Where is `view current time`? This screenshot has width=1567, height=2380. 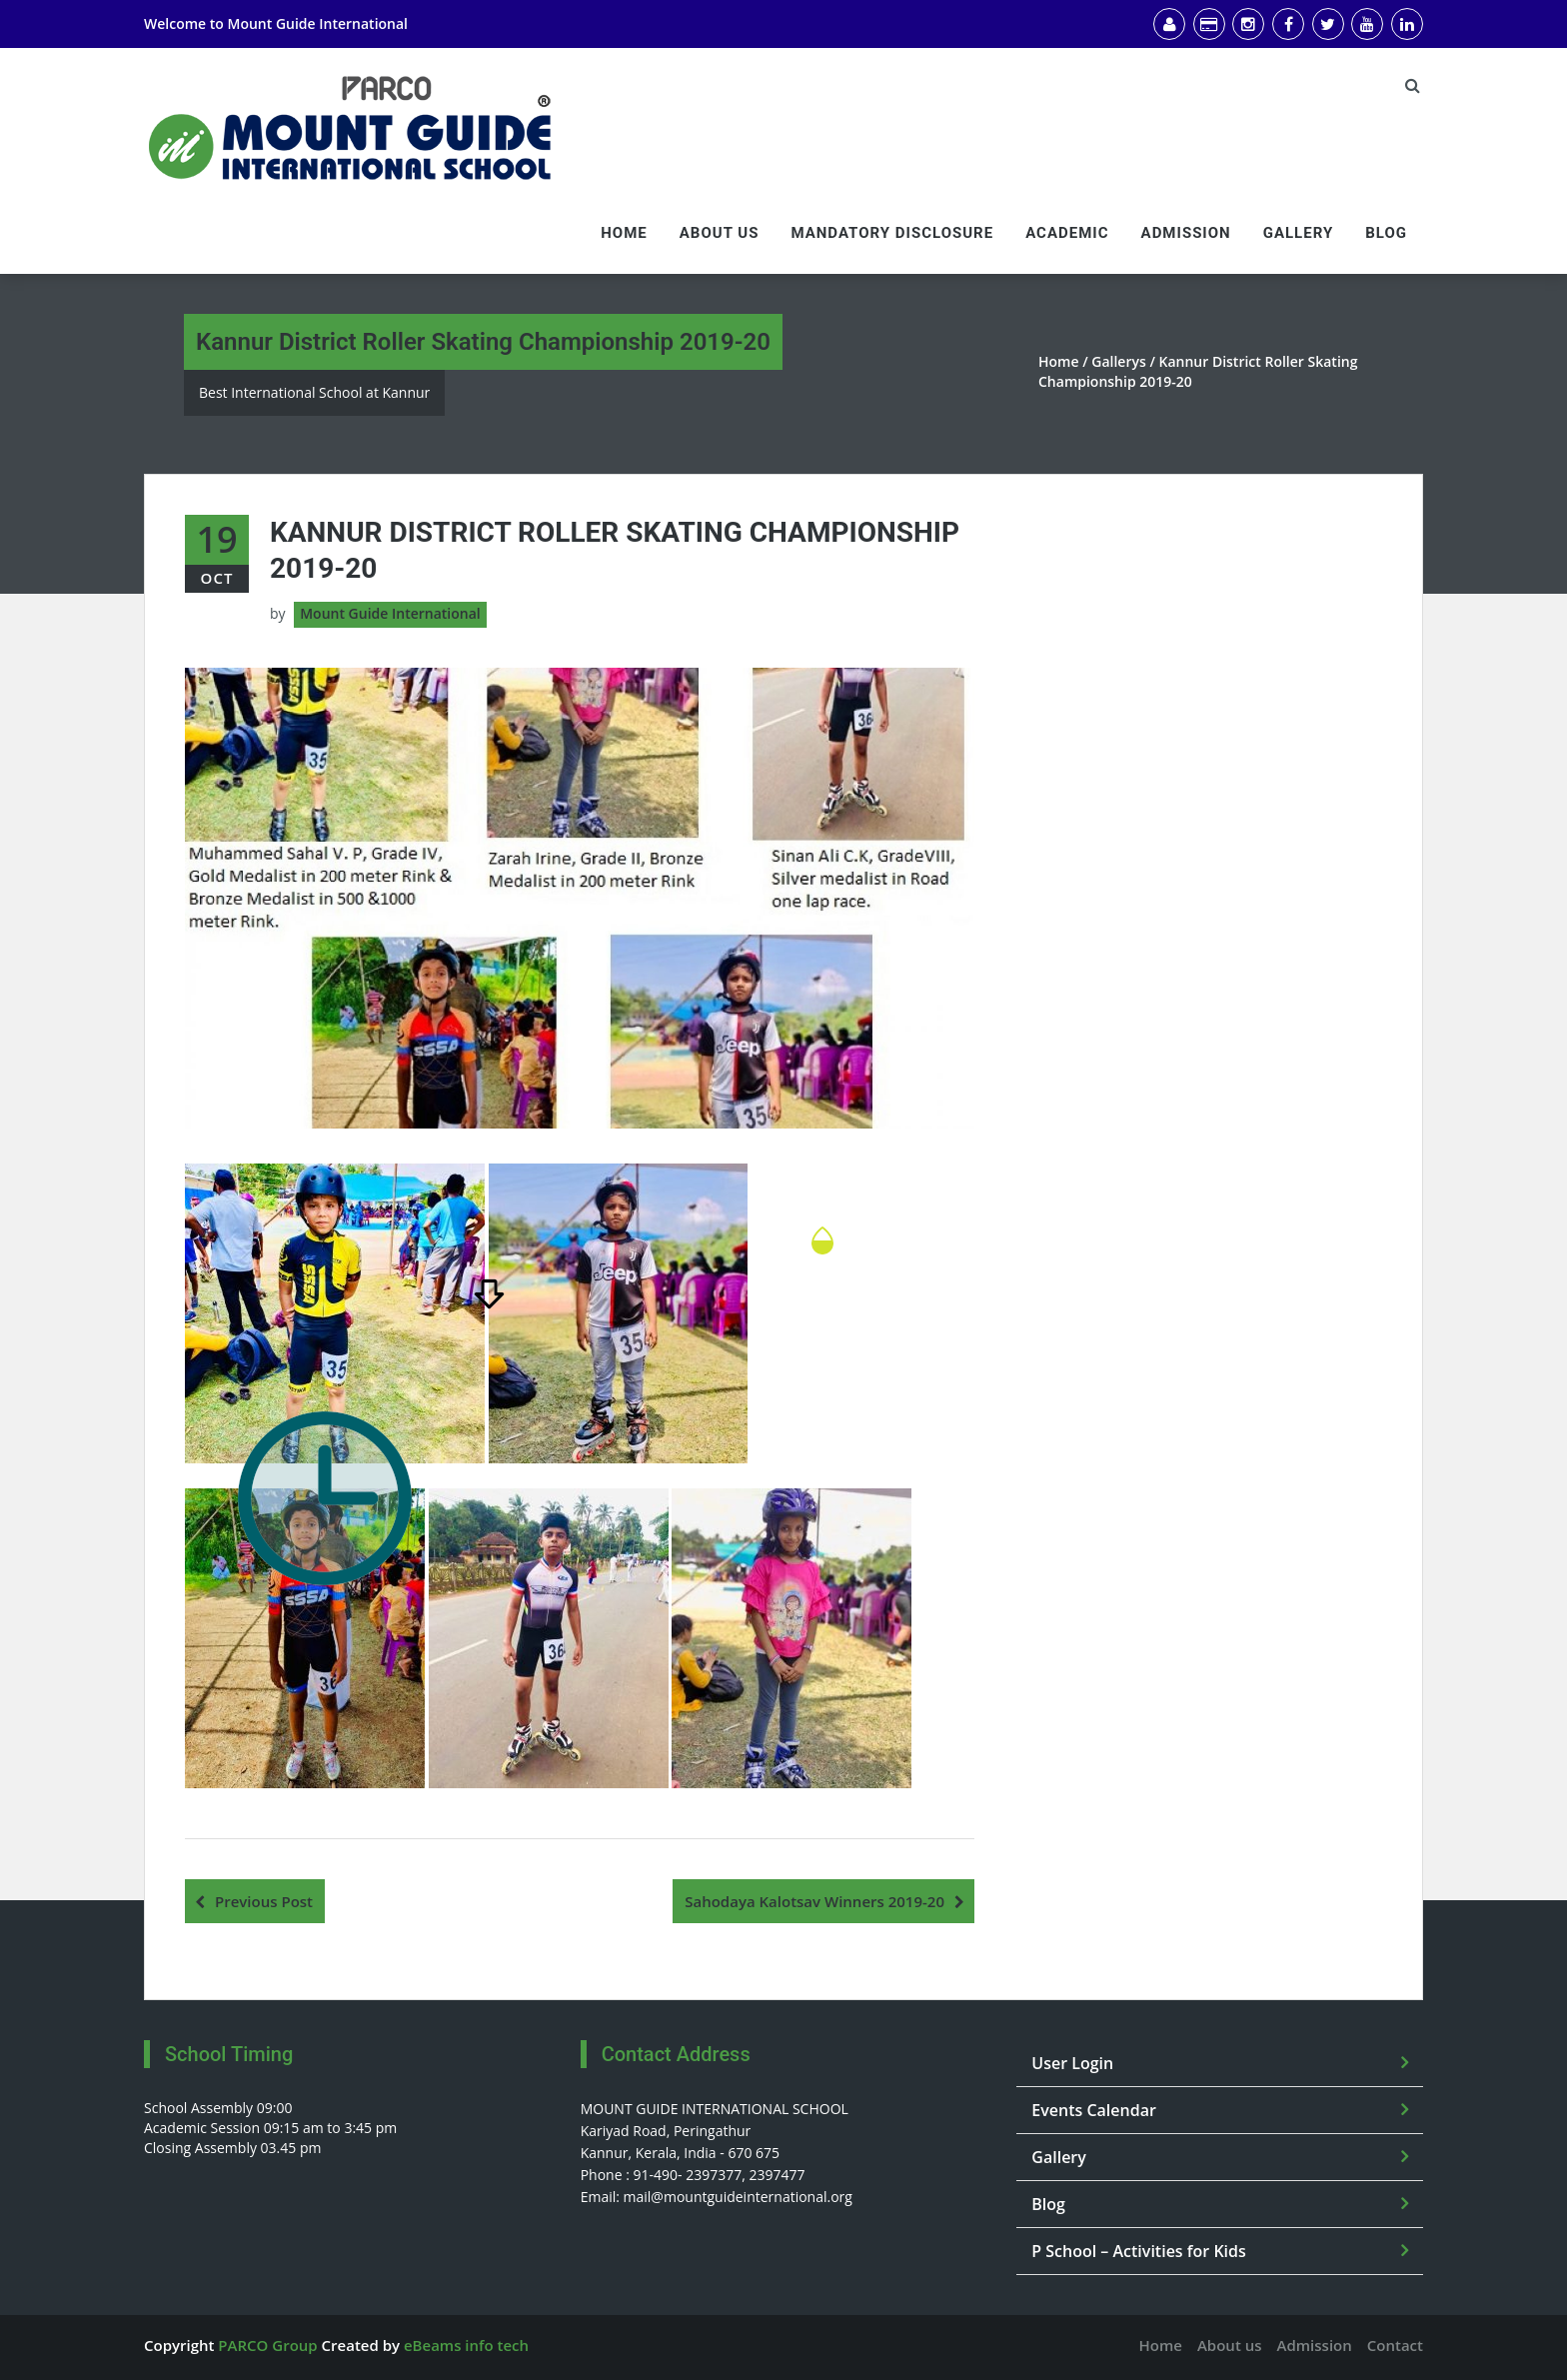
view current time is located at coordinates (325, 1498).